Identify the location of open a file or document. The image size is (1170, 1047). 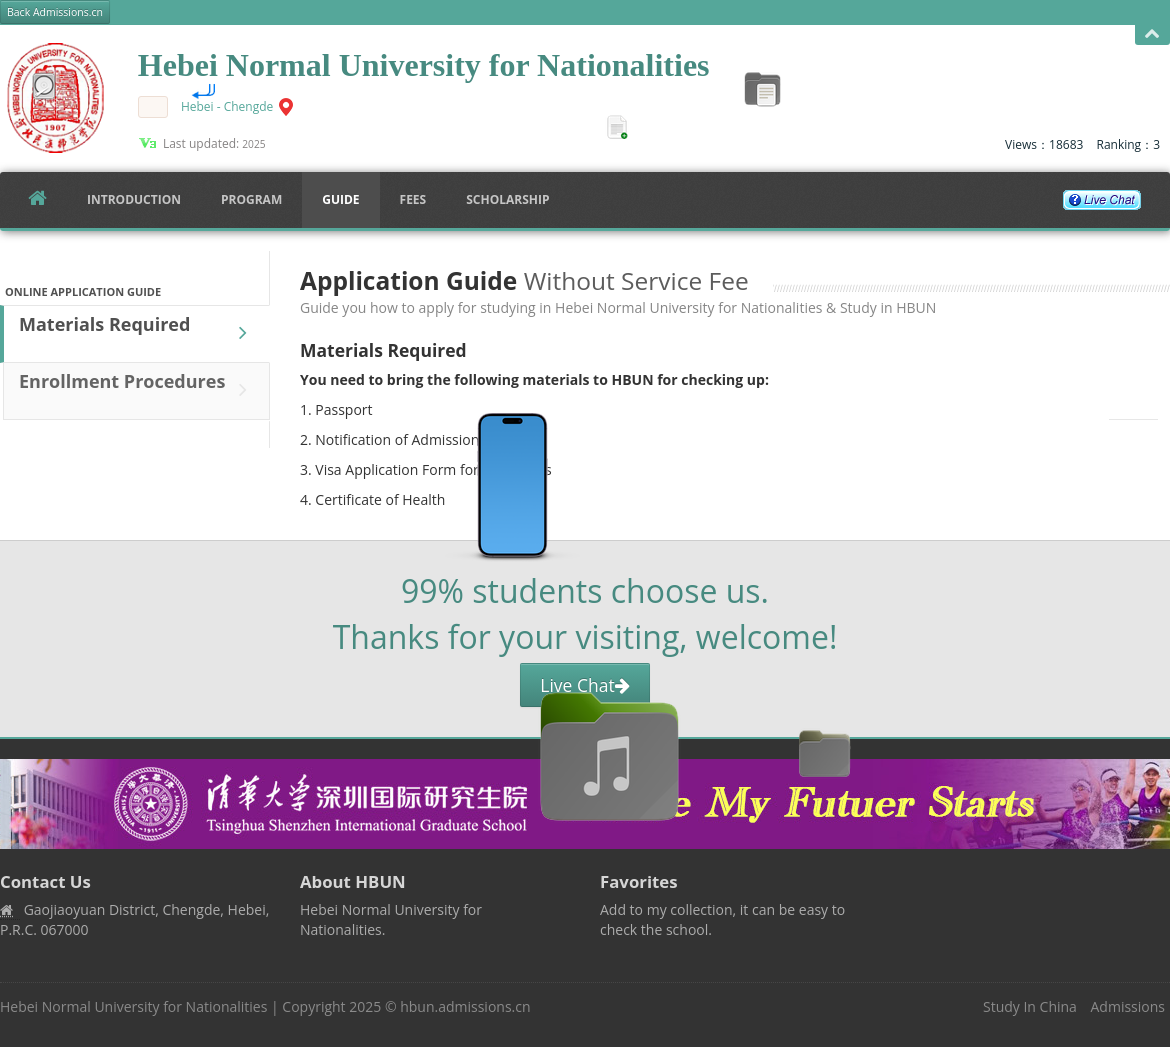
(762, 88).